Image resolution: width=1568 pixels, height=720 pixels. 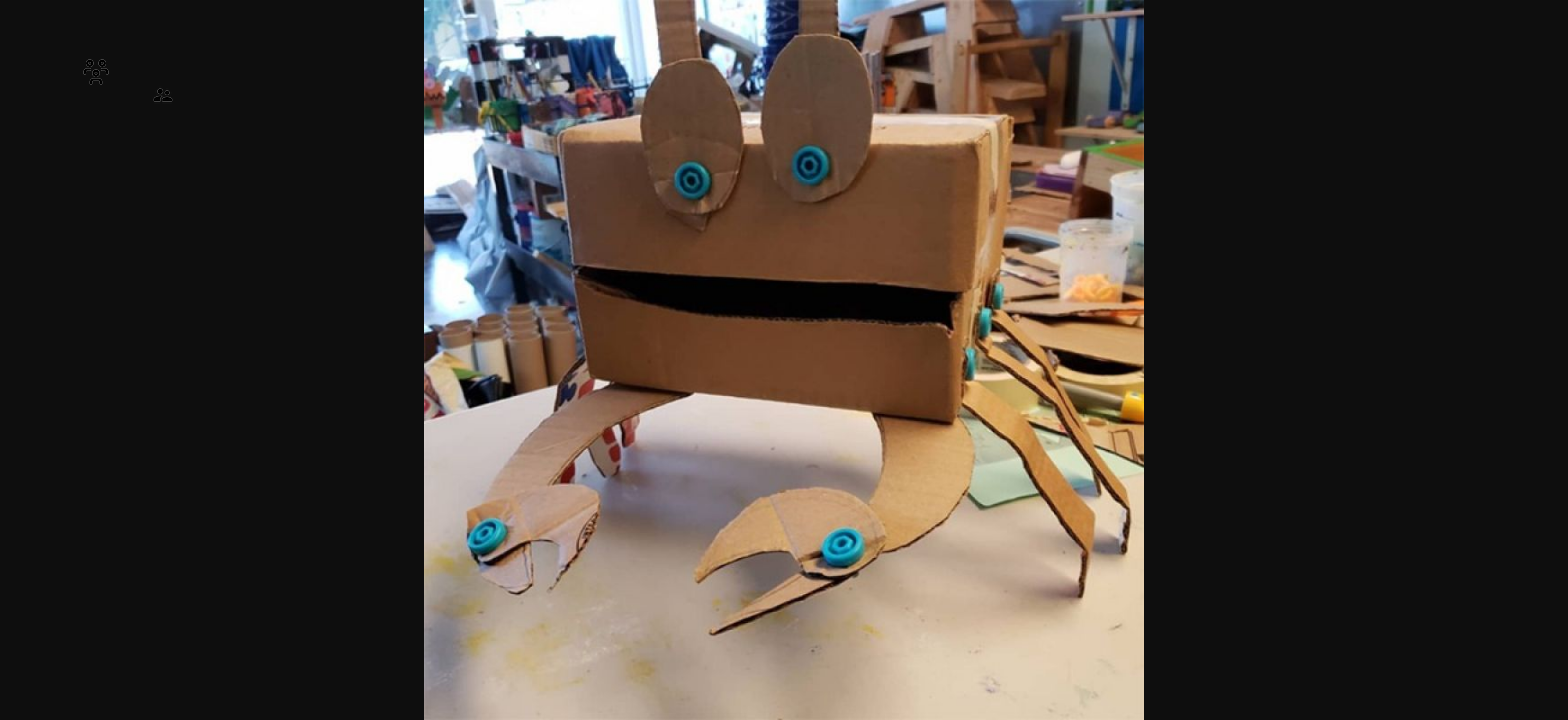 I want to click on view team members or supervised accounts, so click(x=163, y=95).